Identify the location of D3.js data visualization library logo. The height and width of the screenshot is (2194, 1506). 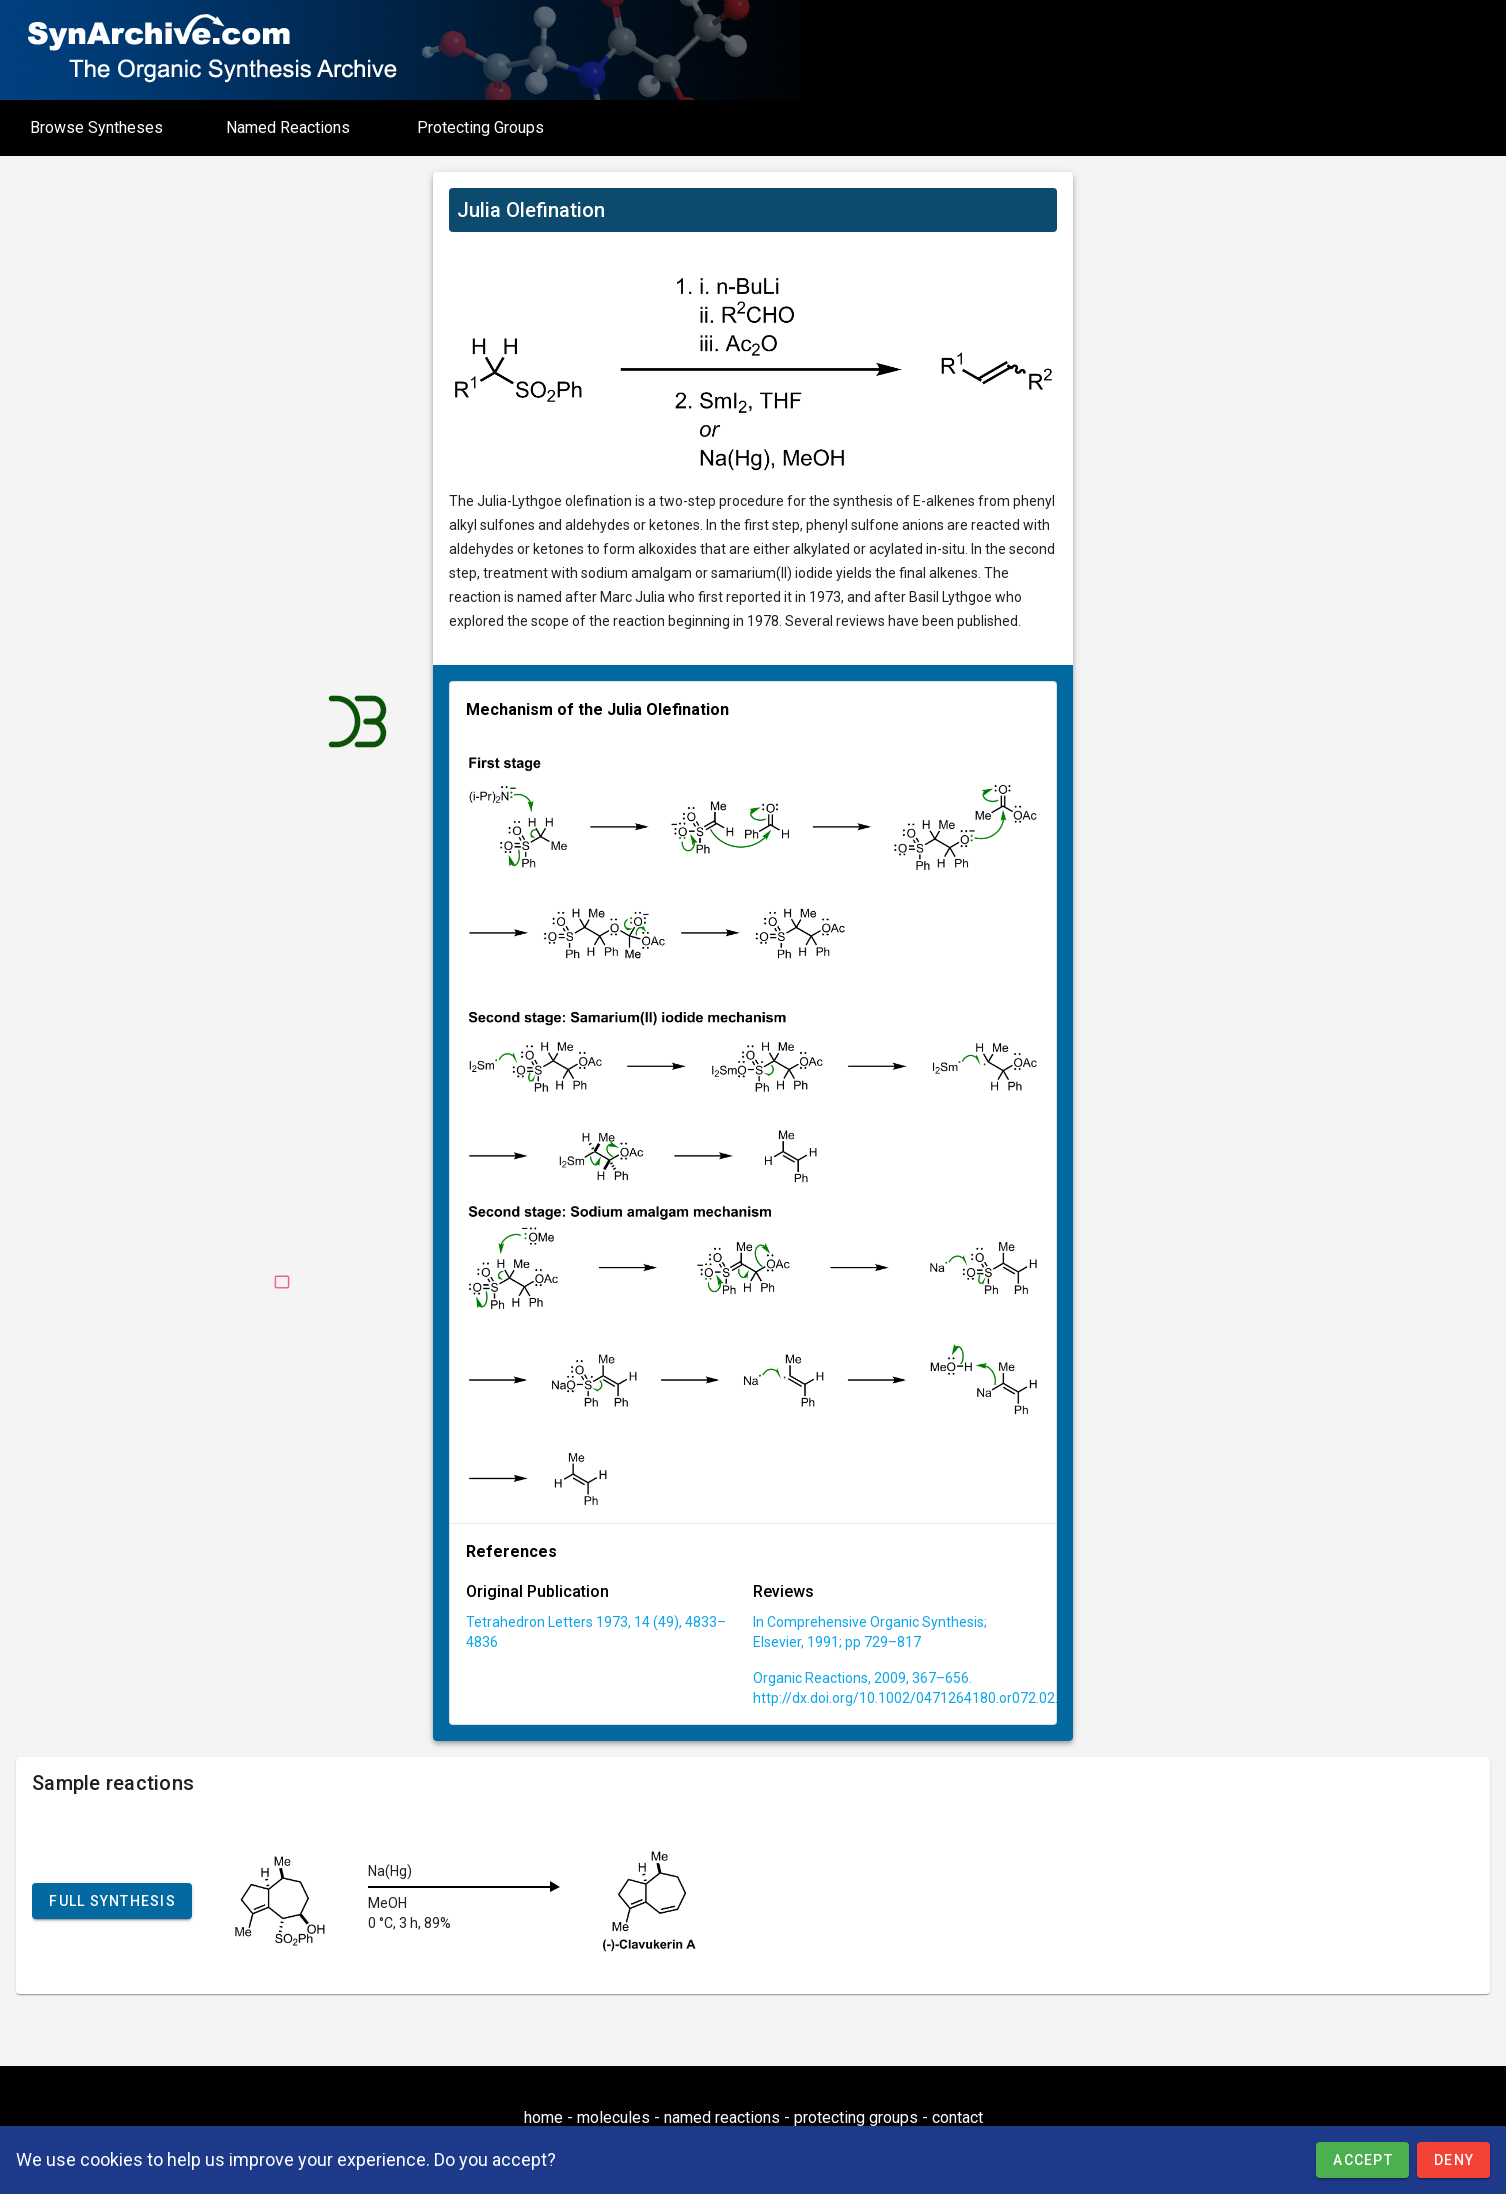
(357, 721).